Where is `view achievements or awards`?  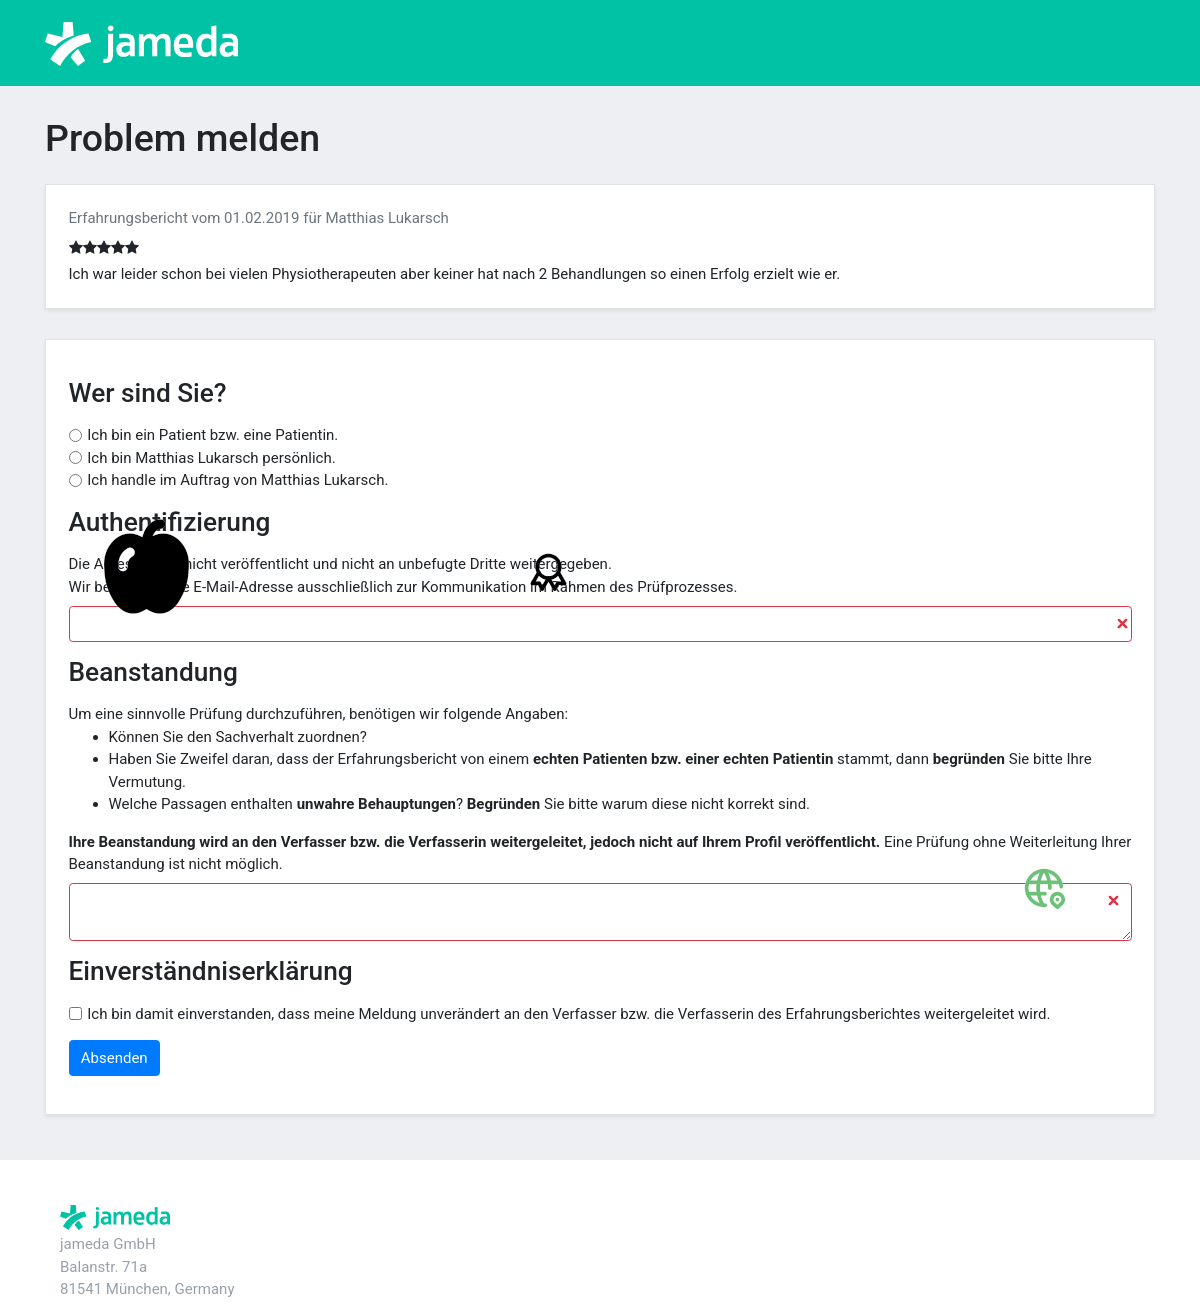 view achievements or awards is located at coordinates (548, 572).